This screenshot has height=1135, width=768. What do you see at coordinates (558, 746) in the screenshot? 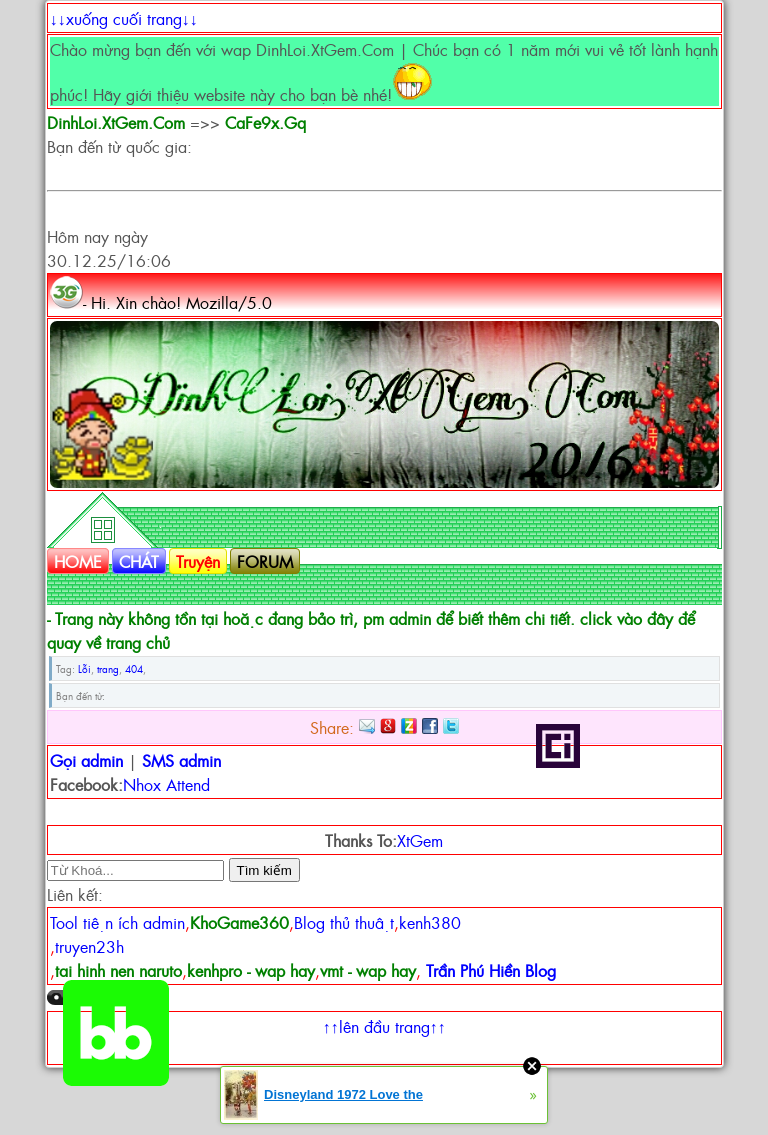
I see `open container initiative (OCI) logo` at bounding box center [558, 746].